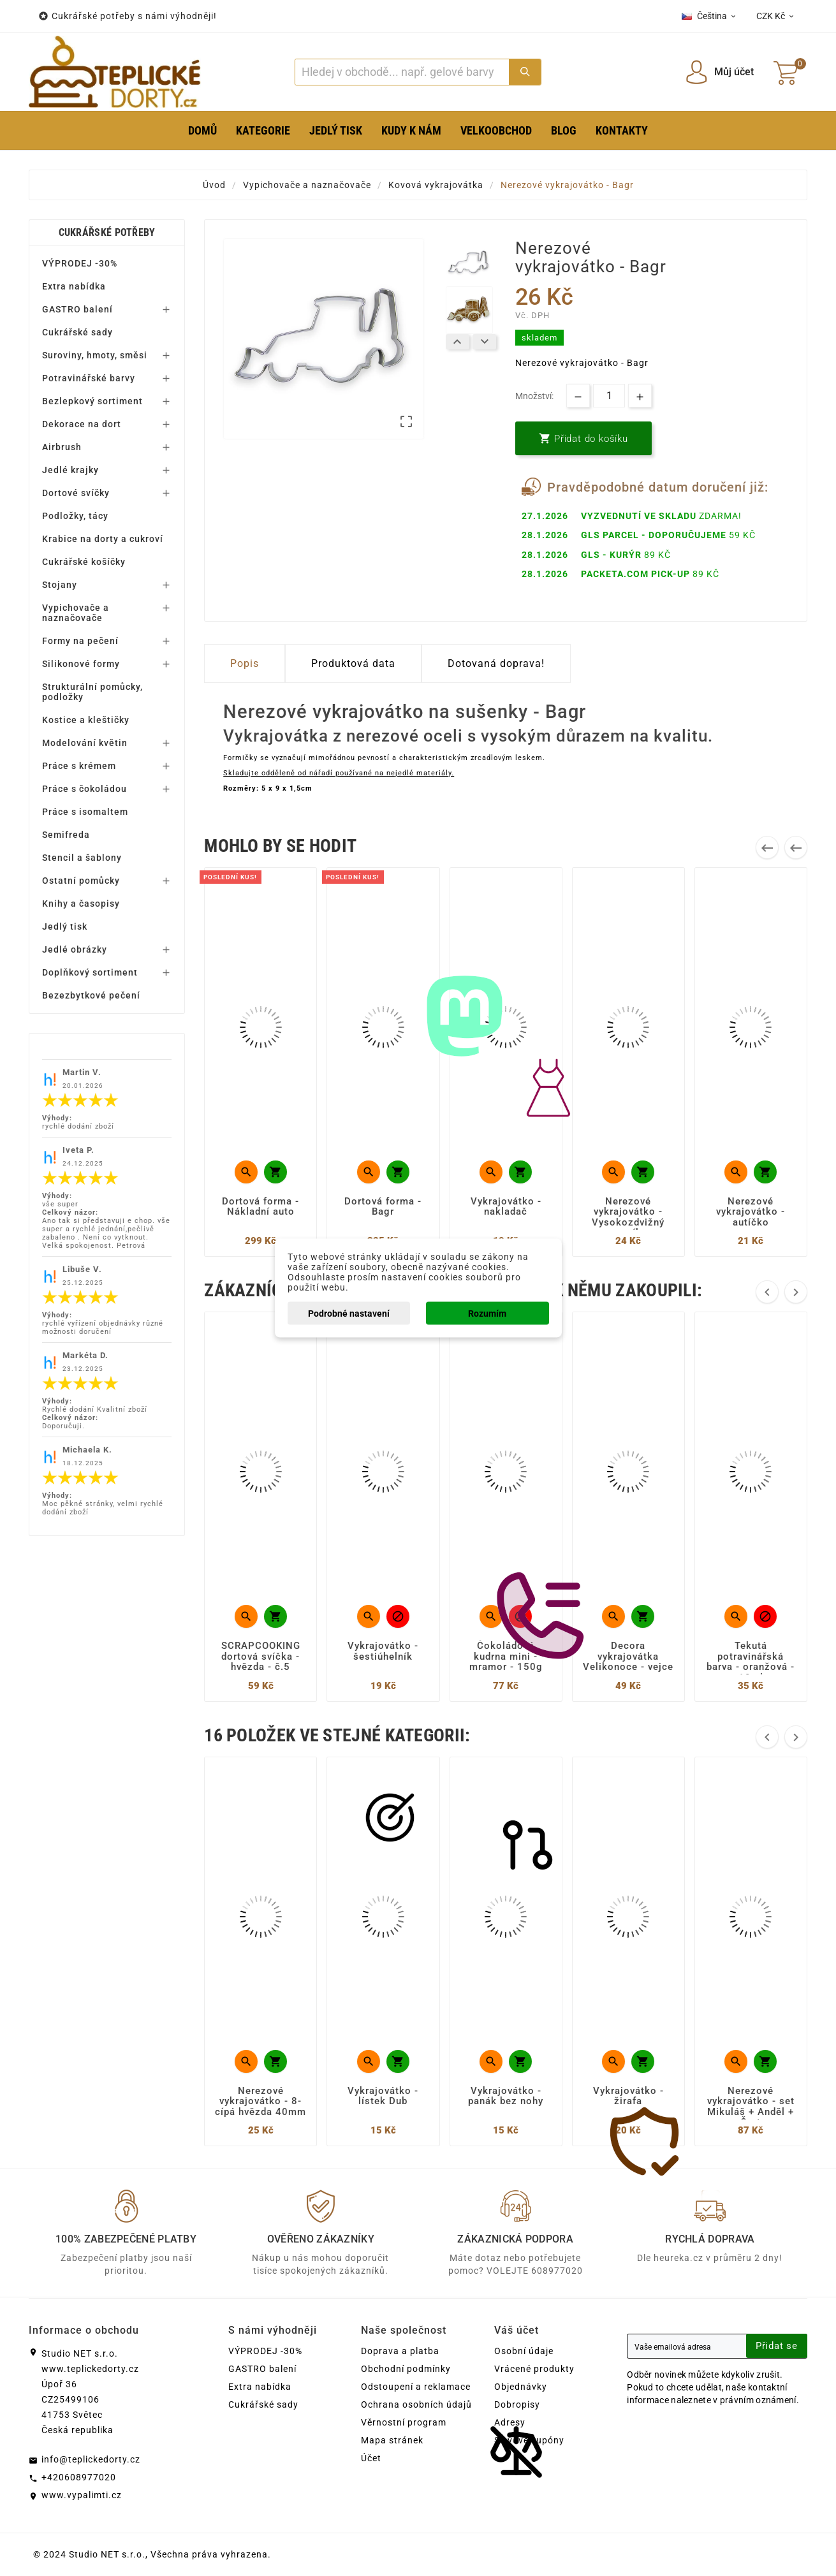 This screenshot has height=2576, width=836. Describe the element at coordinates (542, 1614) in the screenshot. I see `view contact list` at that location.